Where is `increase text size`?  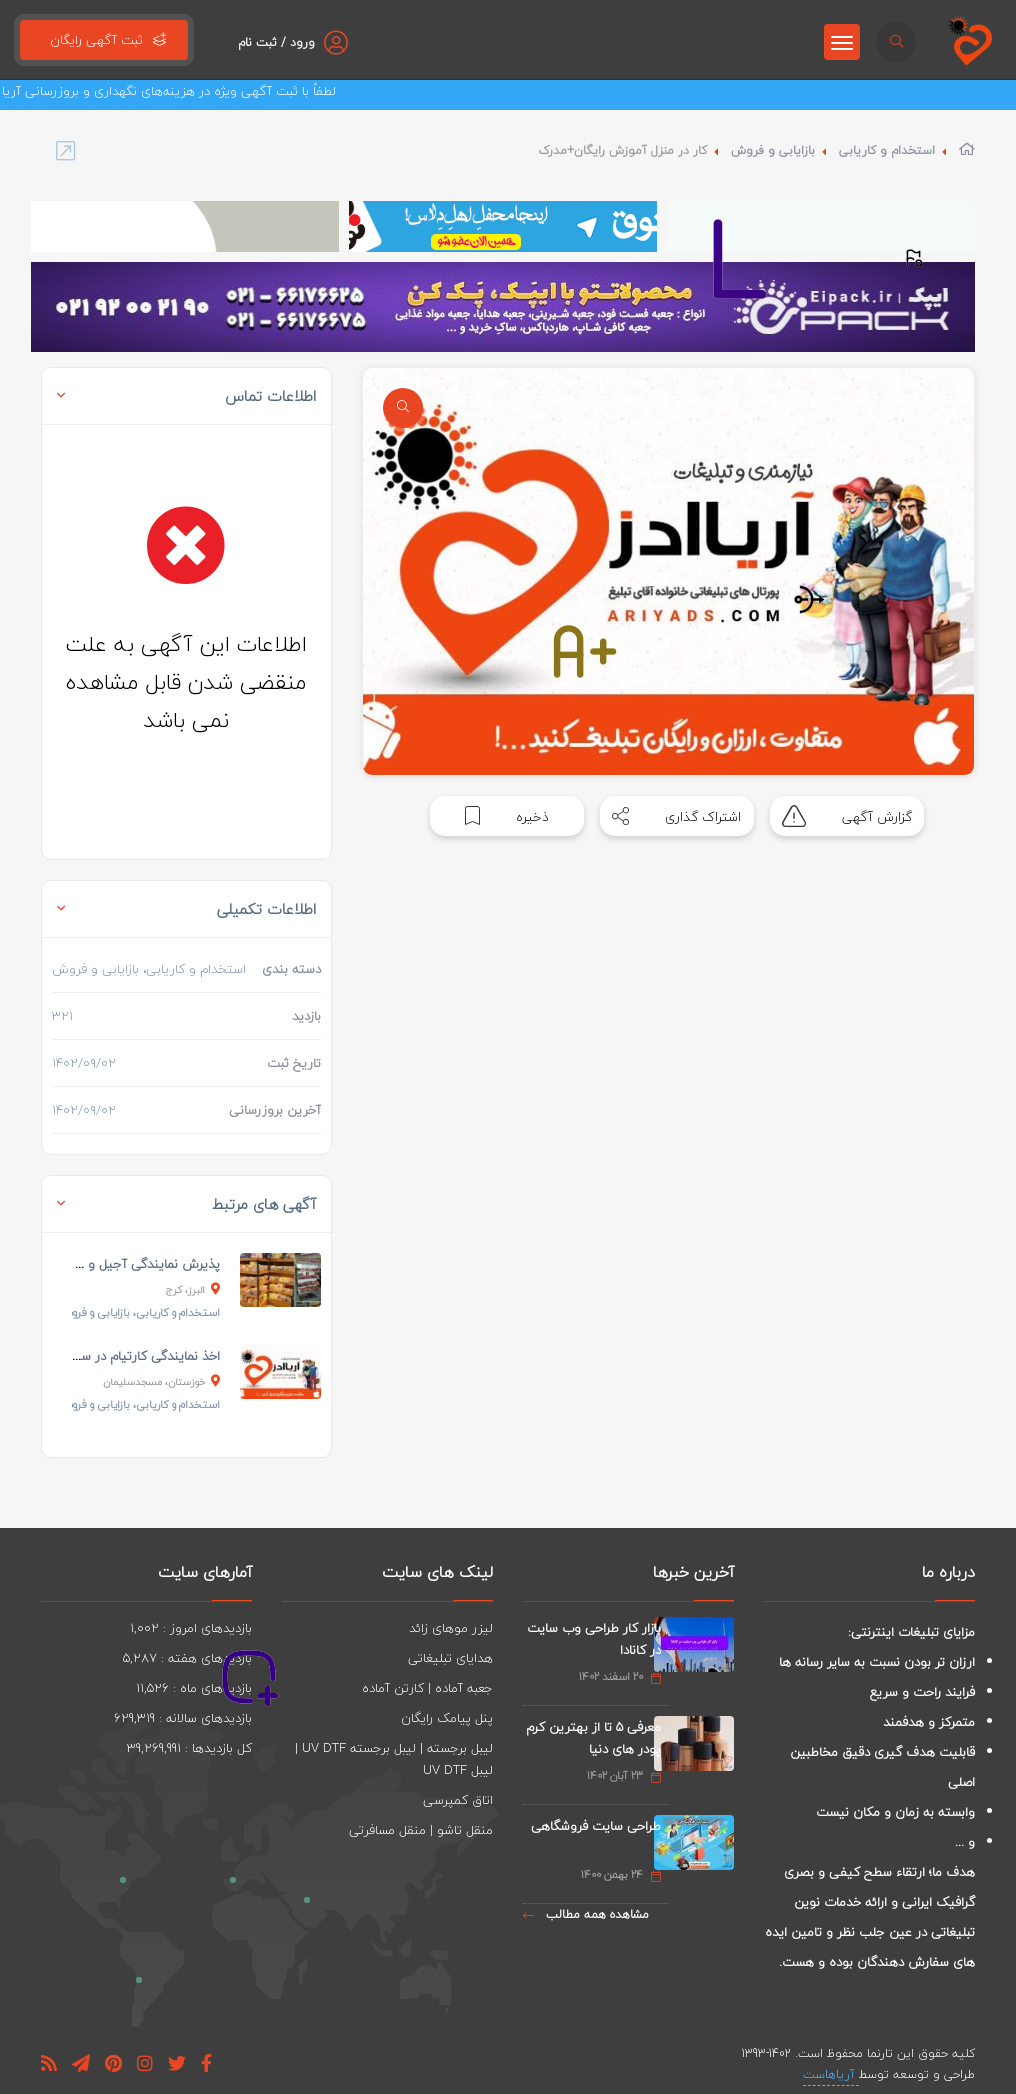
increase text size is located at coordinates (583, 651).